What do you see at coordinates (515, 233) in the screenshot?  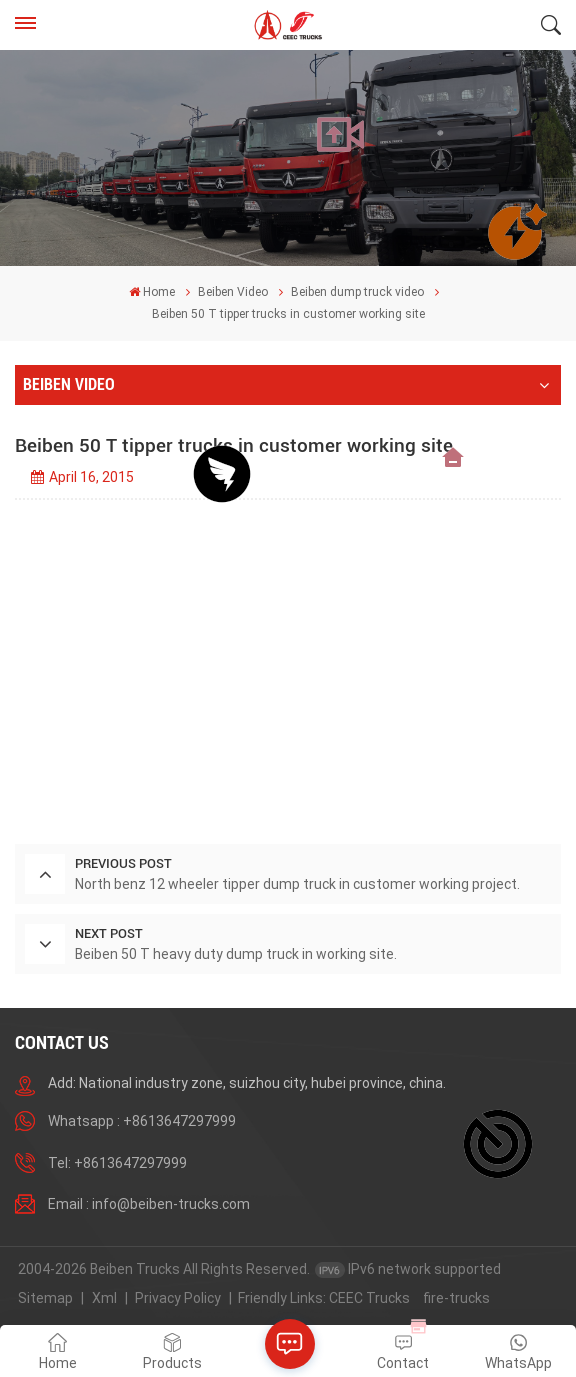 I see `AI-powered DVD or media processing` at bounding box center [515, 233].